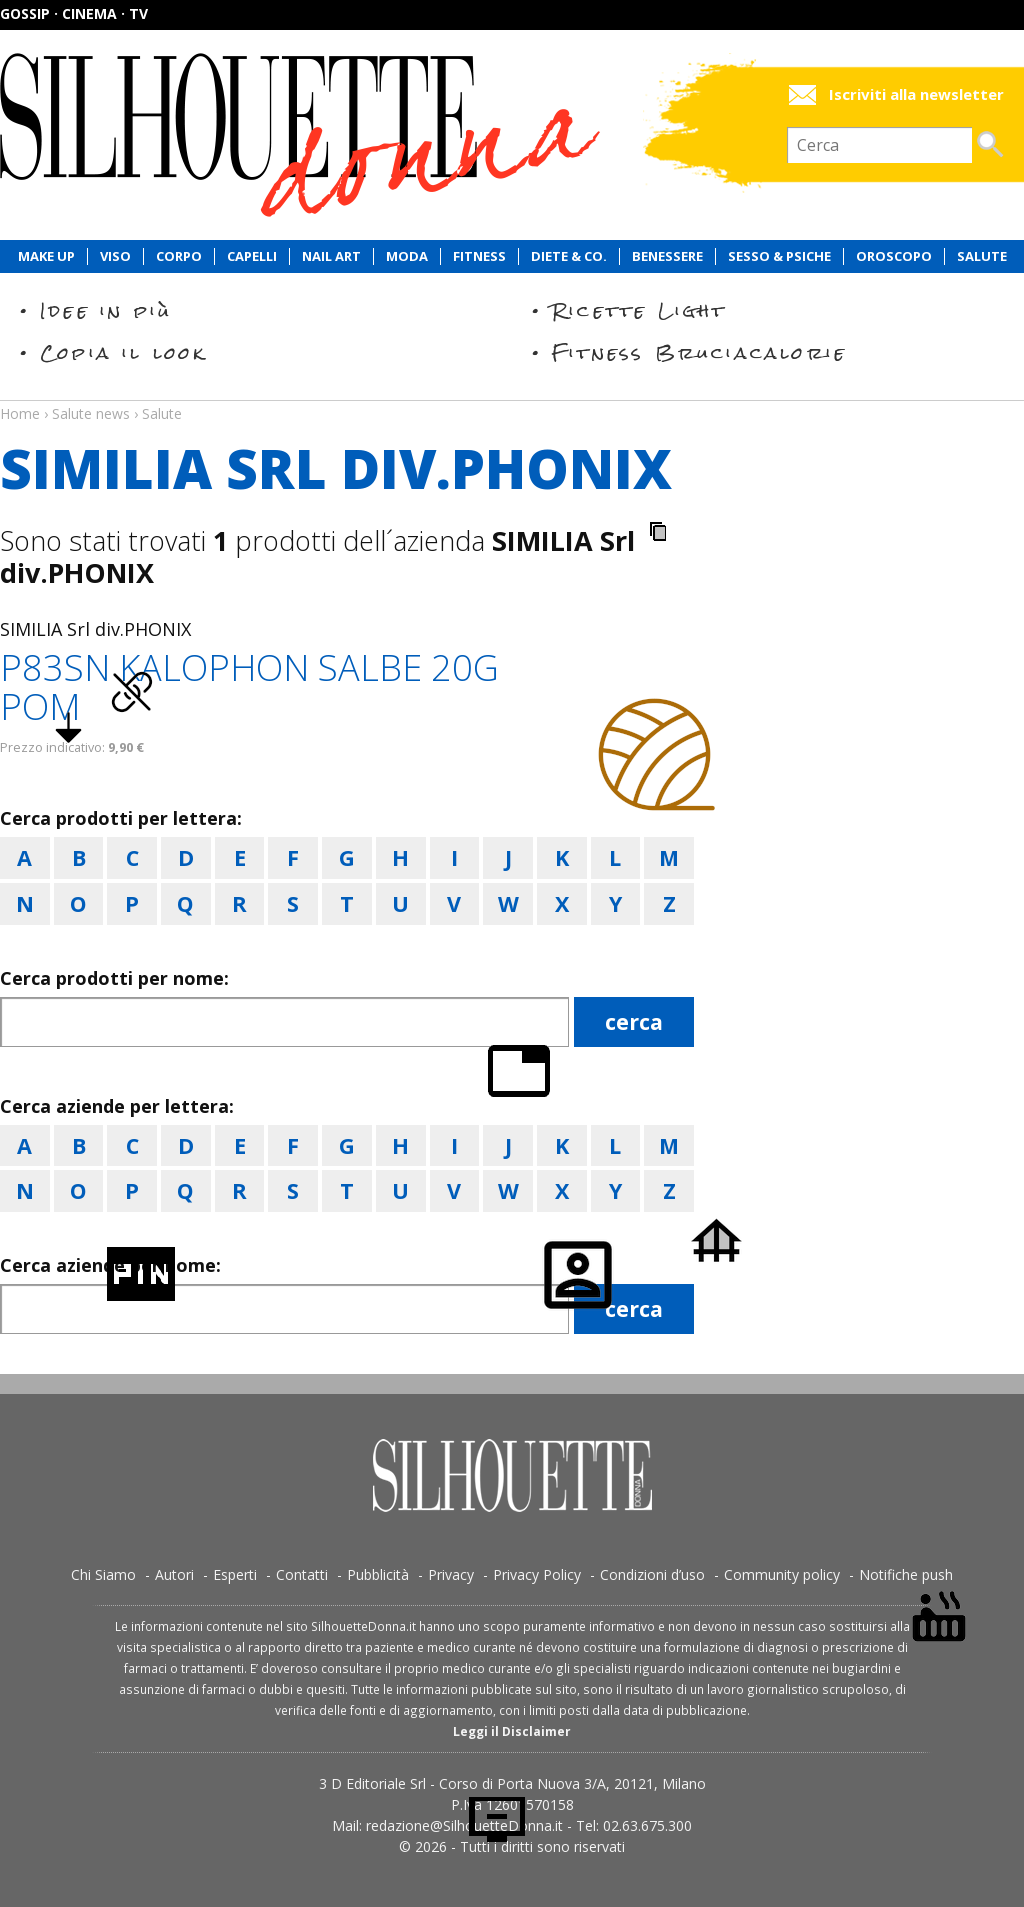  I want to click on access knitting or crafting projects, so click(654, 754).